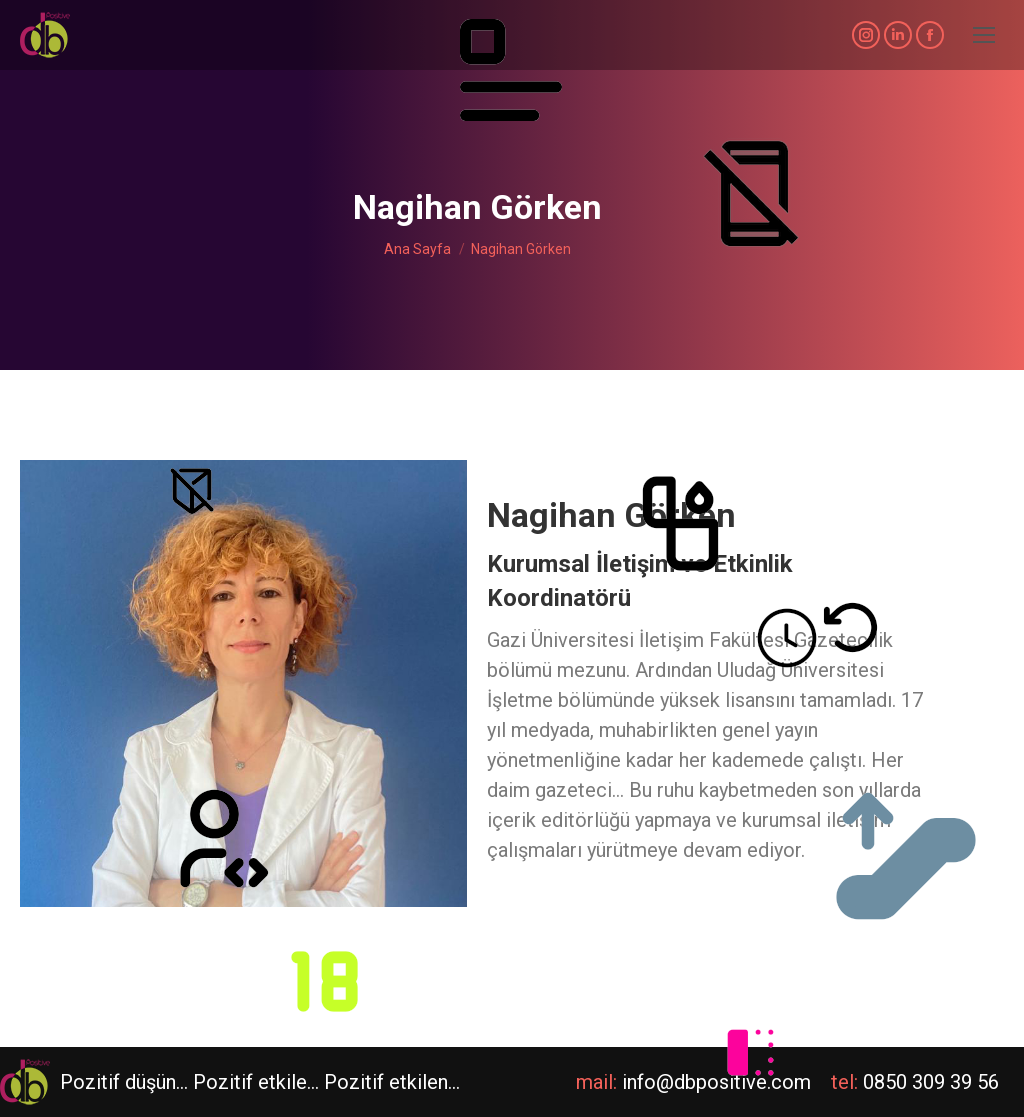  Describe the element at coordinates (511, 70) in the screenshot. I see `add a caption to an image or media` at that location.